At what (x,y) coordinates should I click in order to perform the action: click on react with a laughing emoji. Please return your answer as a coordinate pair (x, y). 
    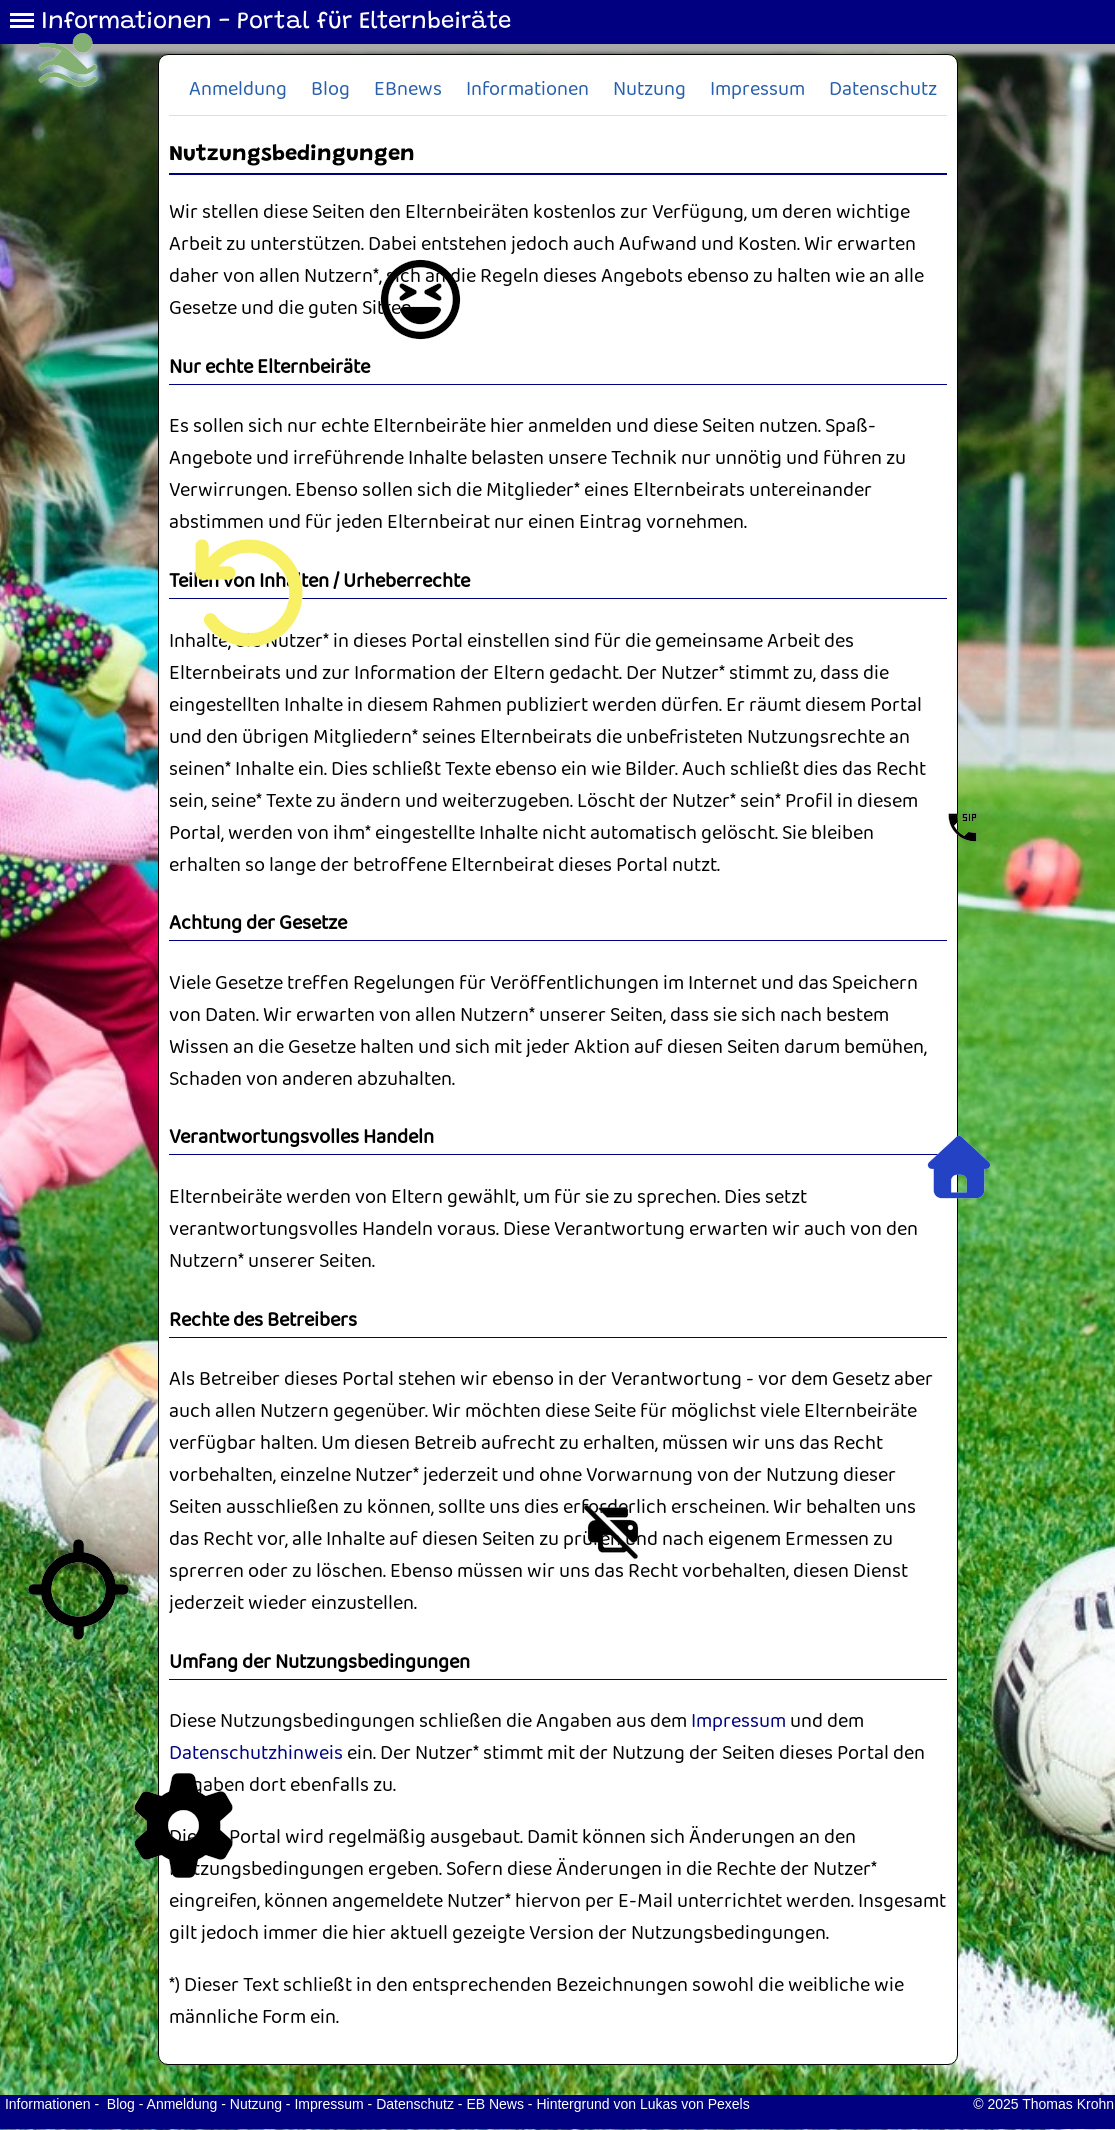
    Looking at the image, I should click on (420, 299).